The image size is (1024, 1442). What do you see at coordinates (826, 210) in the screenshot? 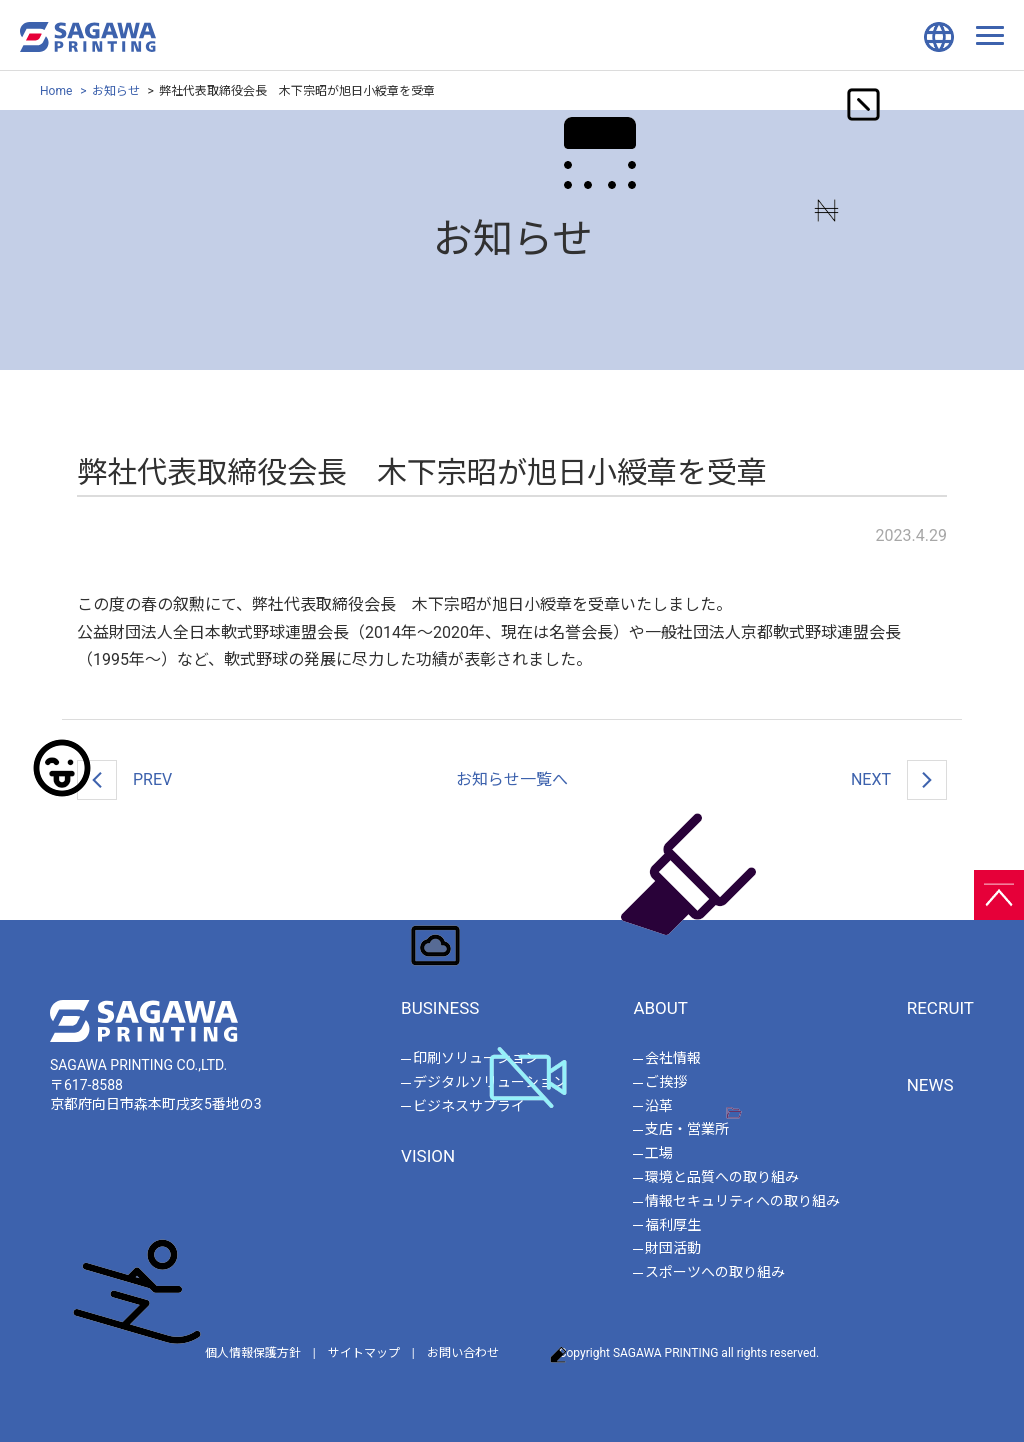
I see `indicates Nigerian naira currency` at bounding box center [826, 210].